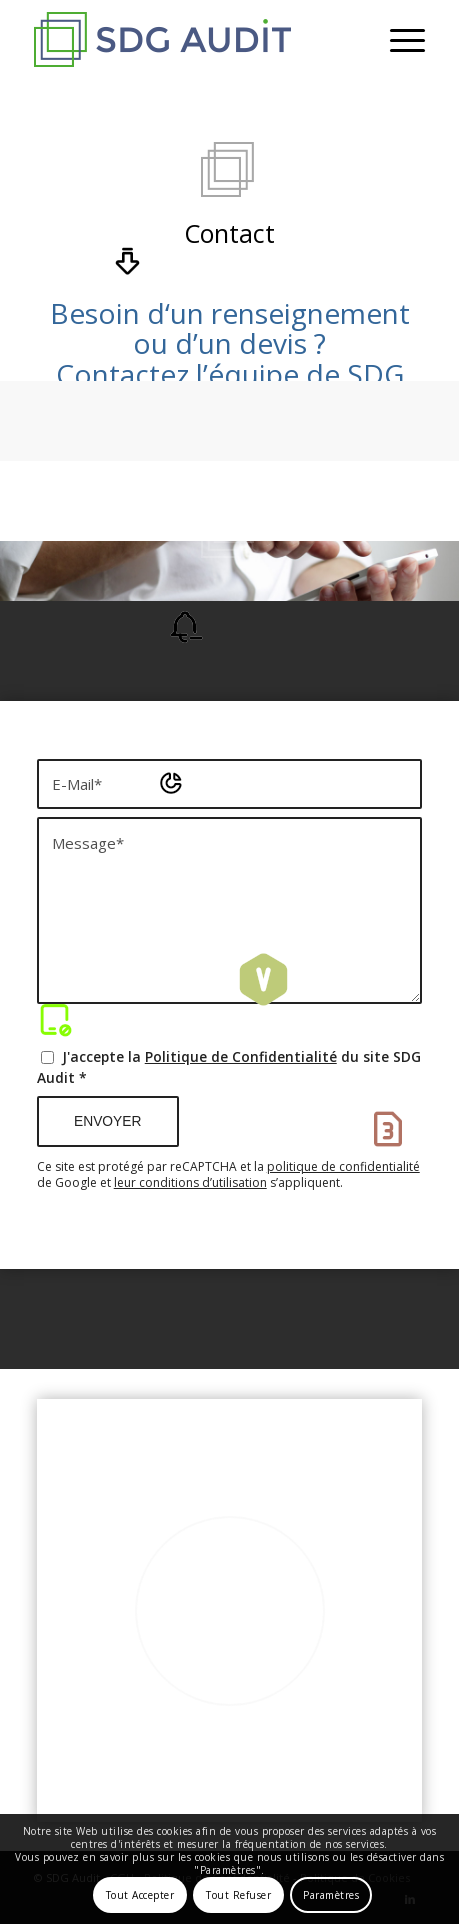  Describe the element at coordinates (263, 979) in the screenshot. I see `indicates version or variant selection` at that location.